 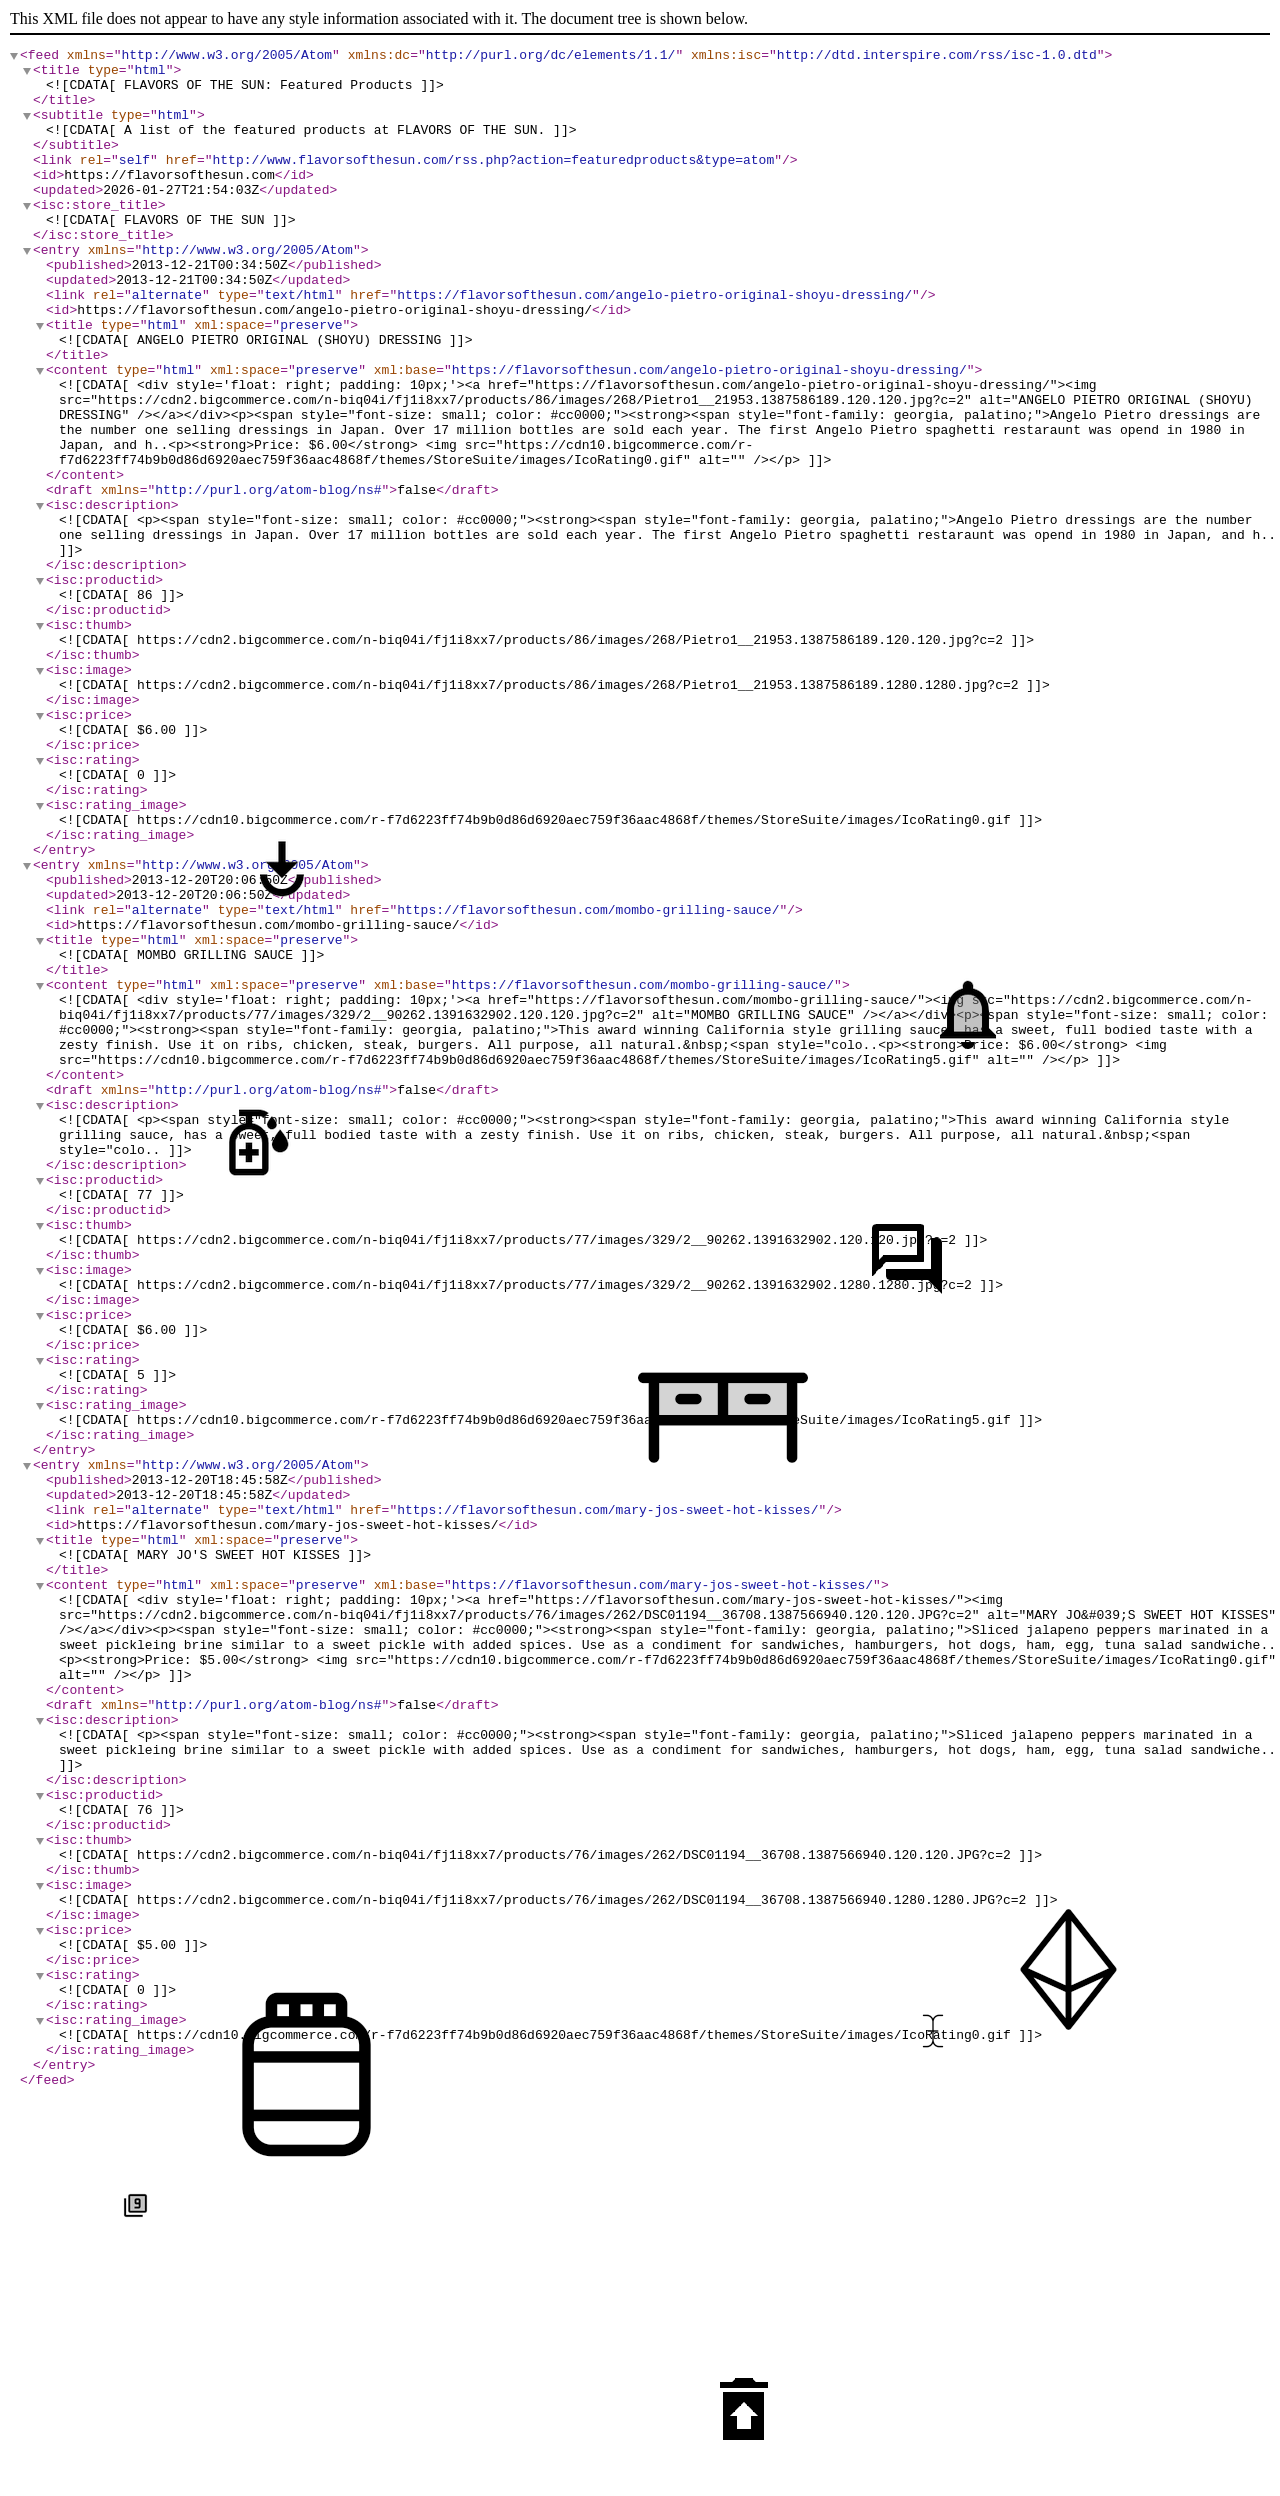 What do you see at coordinates (907, 1259) in the screenshot?
I see `open chat or messaging feature` at bounding box center [907, 1259].